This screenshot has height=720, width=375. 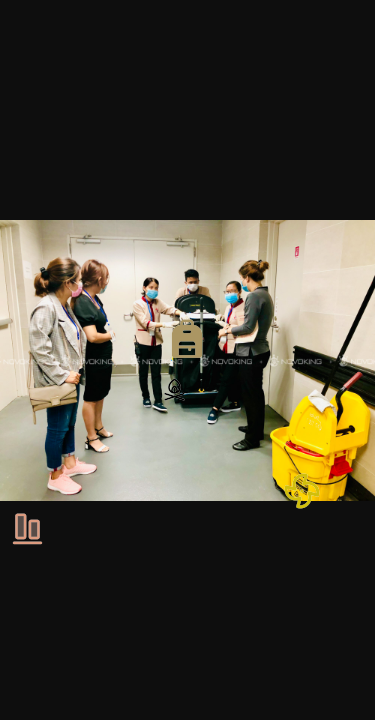 I want to click on adjust fan or ventilation settings, so click(x=302, y=491).